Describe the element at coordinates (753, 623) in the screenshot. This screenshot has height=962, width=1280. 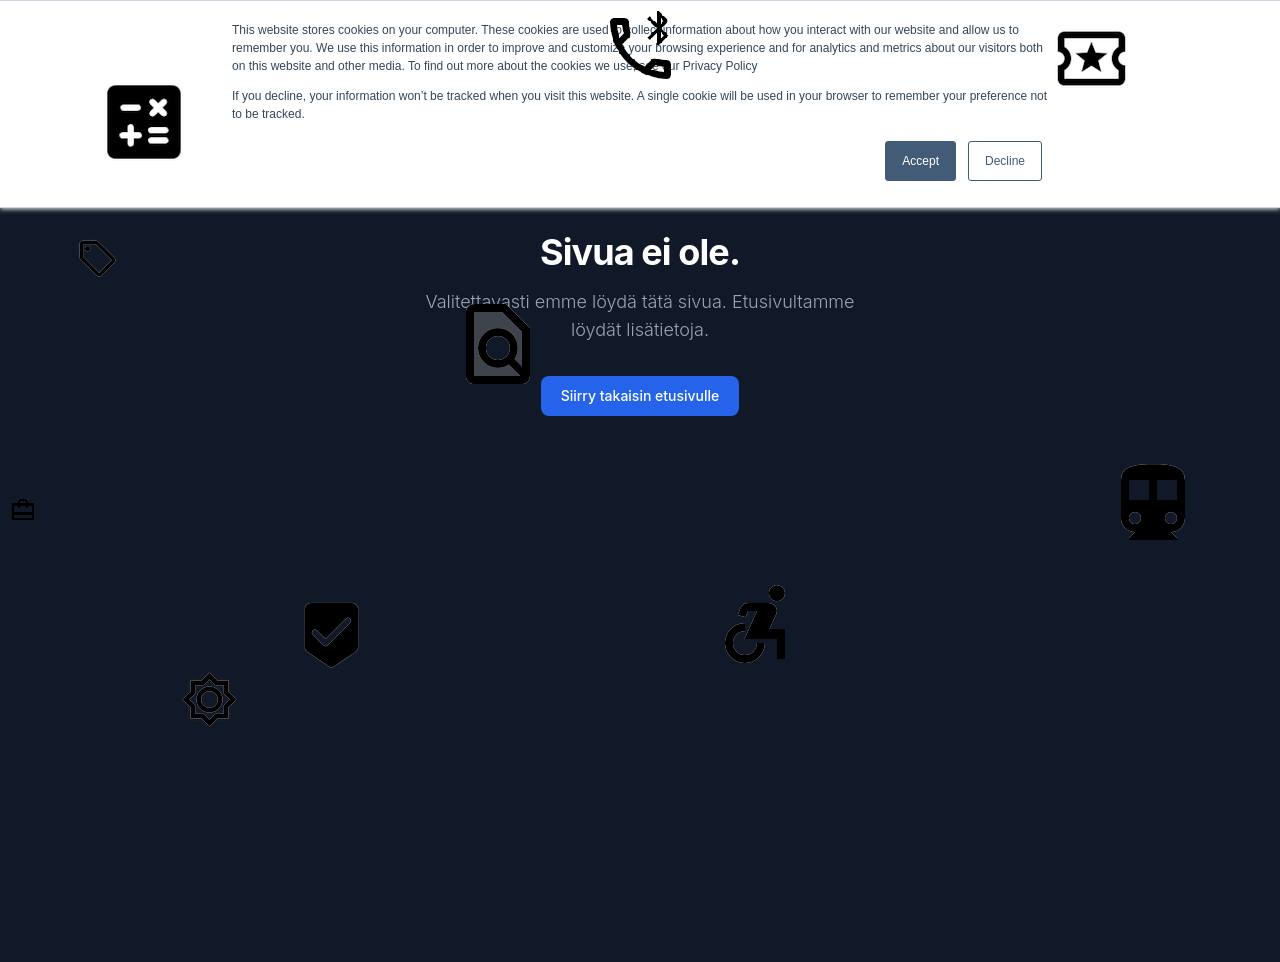
I see `indicates wheelchair accessible route or entrance` at that location.